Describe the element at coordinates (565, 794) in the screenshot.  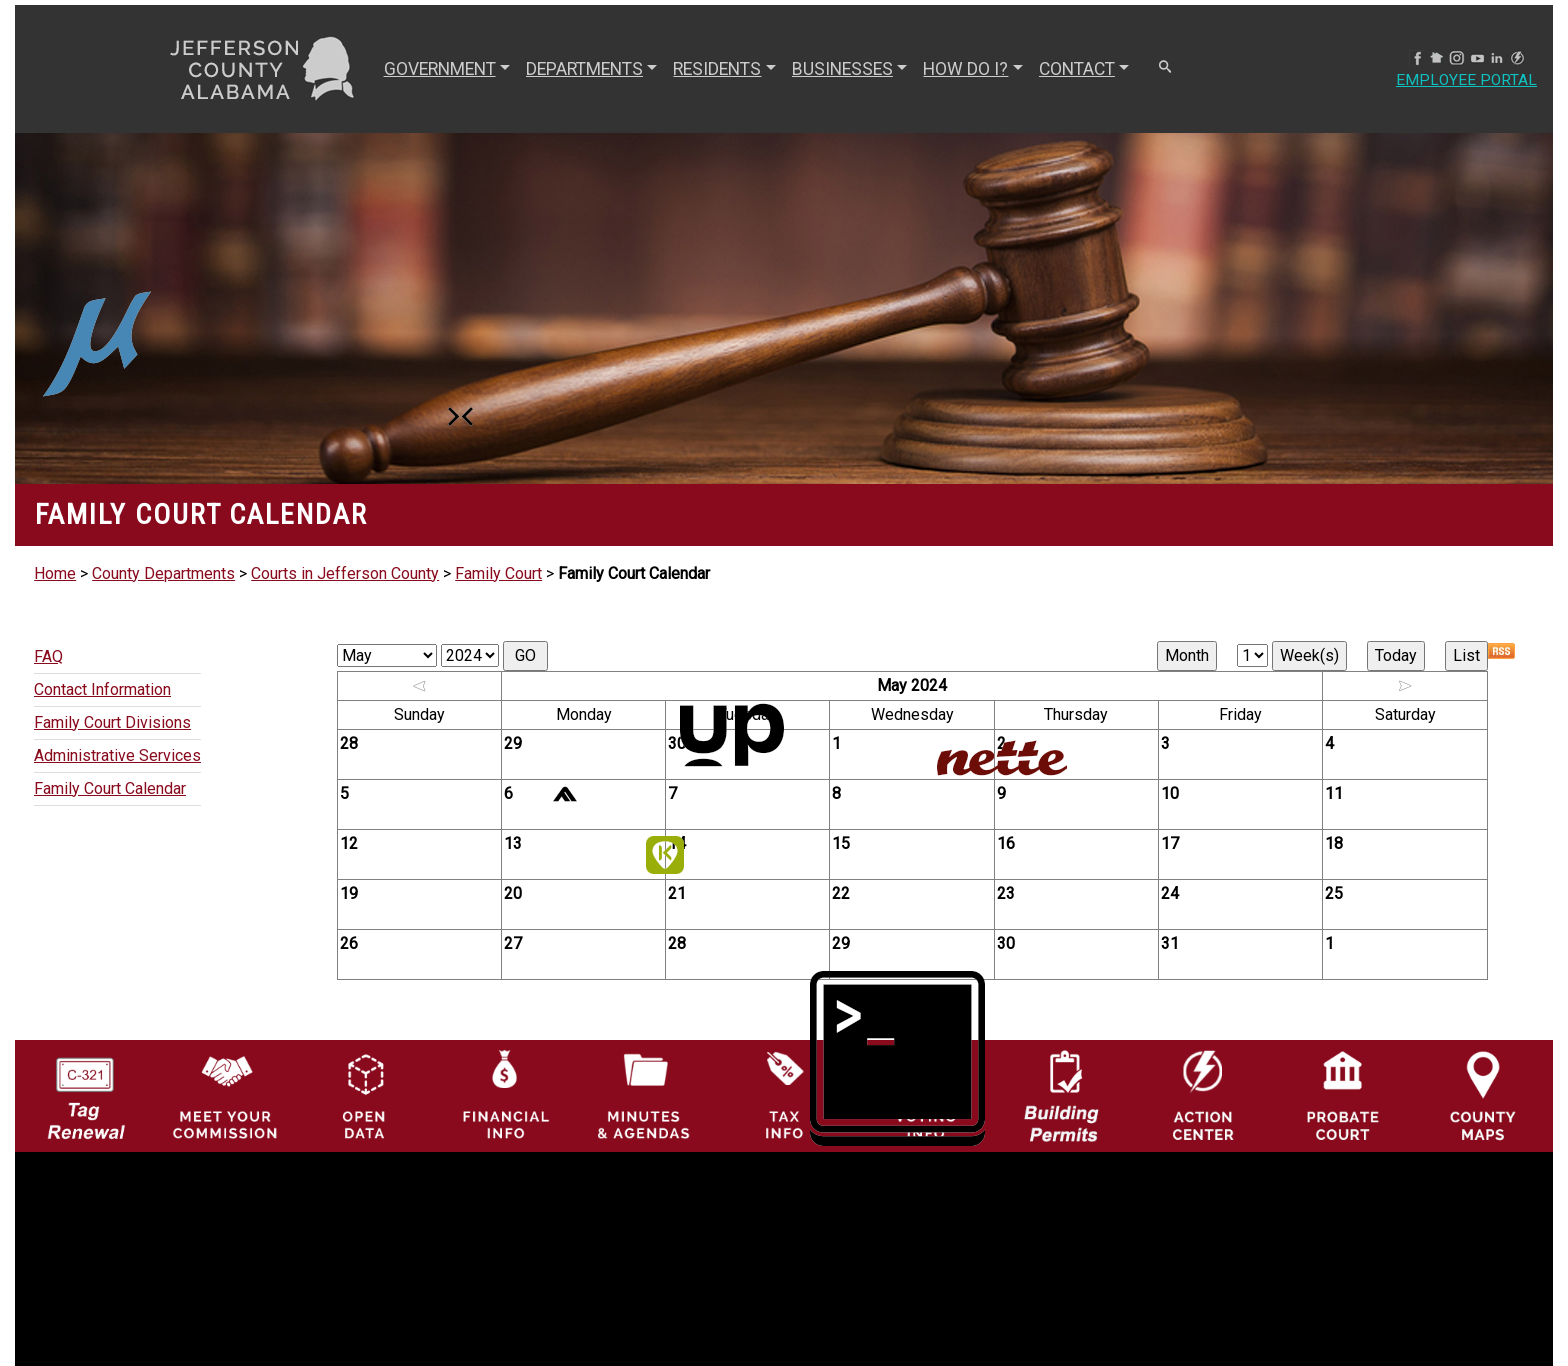
I see `launch THE FINALS game` at that location.